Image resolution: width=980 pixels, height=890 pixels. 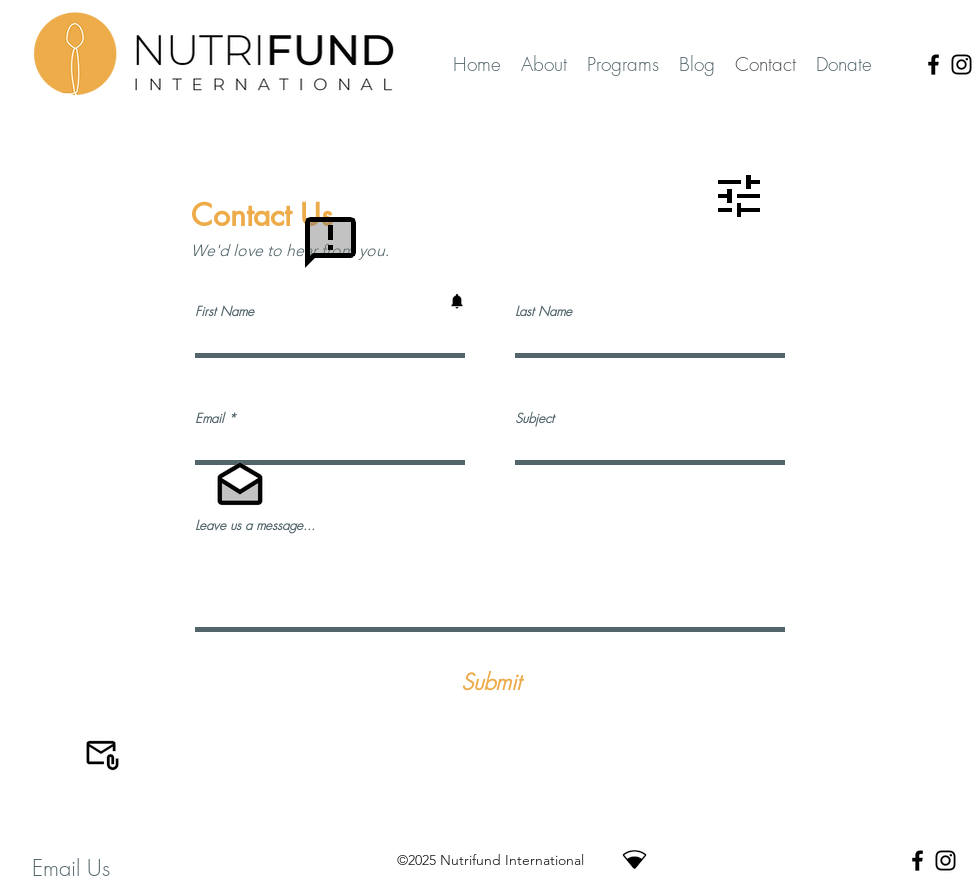 What do you see at coordinates (102, 755) in the screenshot?
I see `attach a file to an email` at bounding box center [102, 755].